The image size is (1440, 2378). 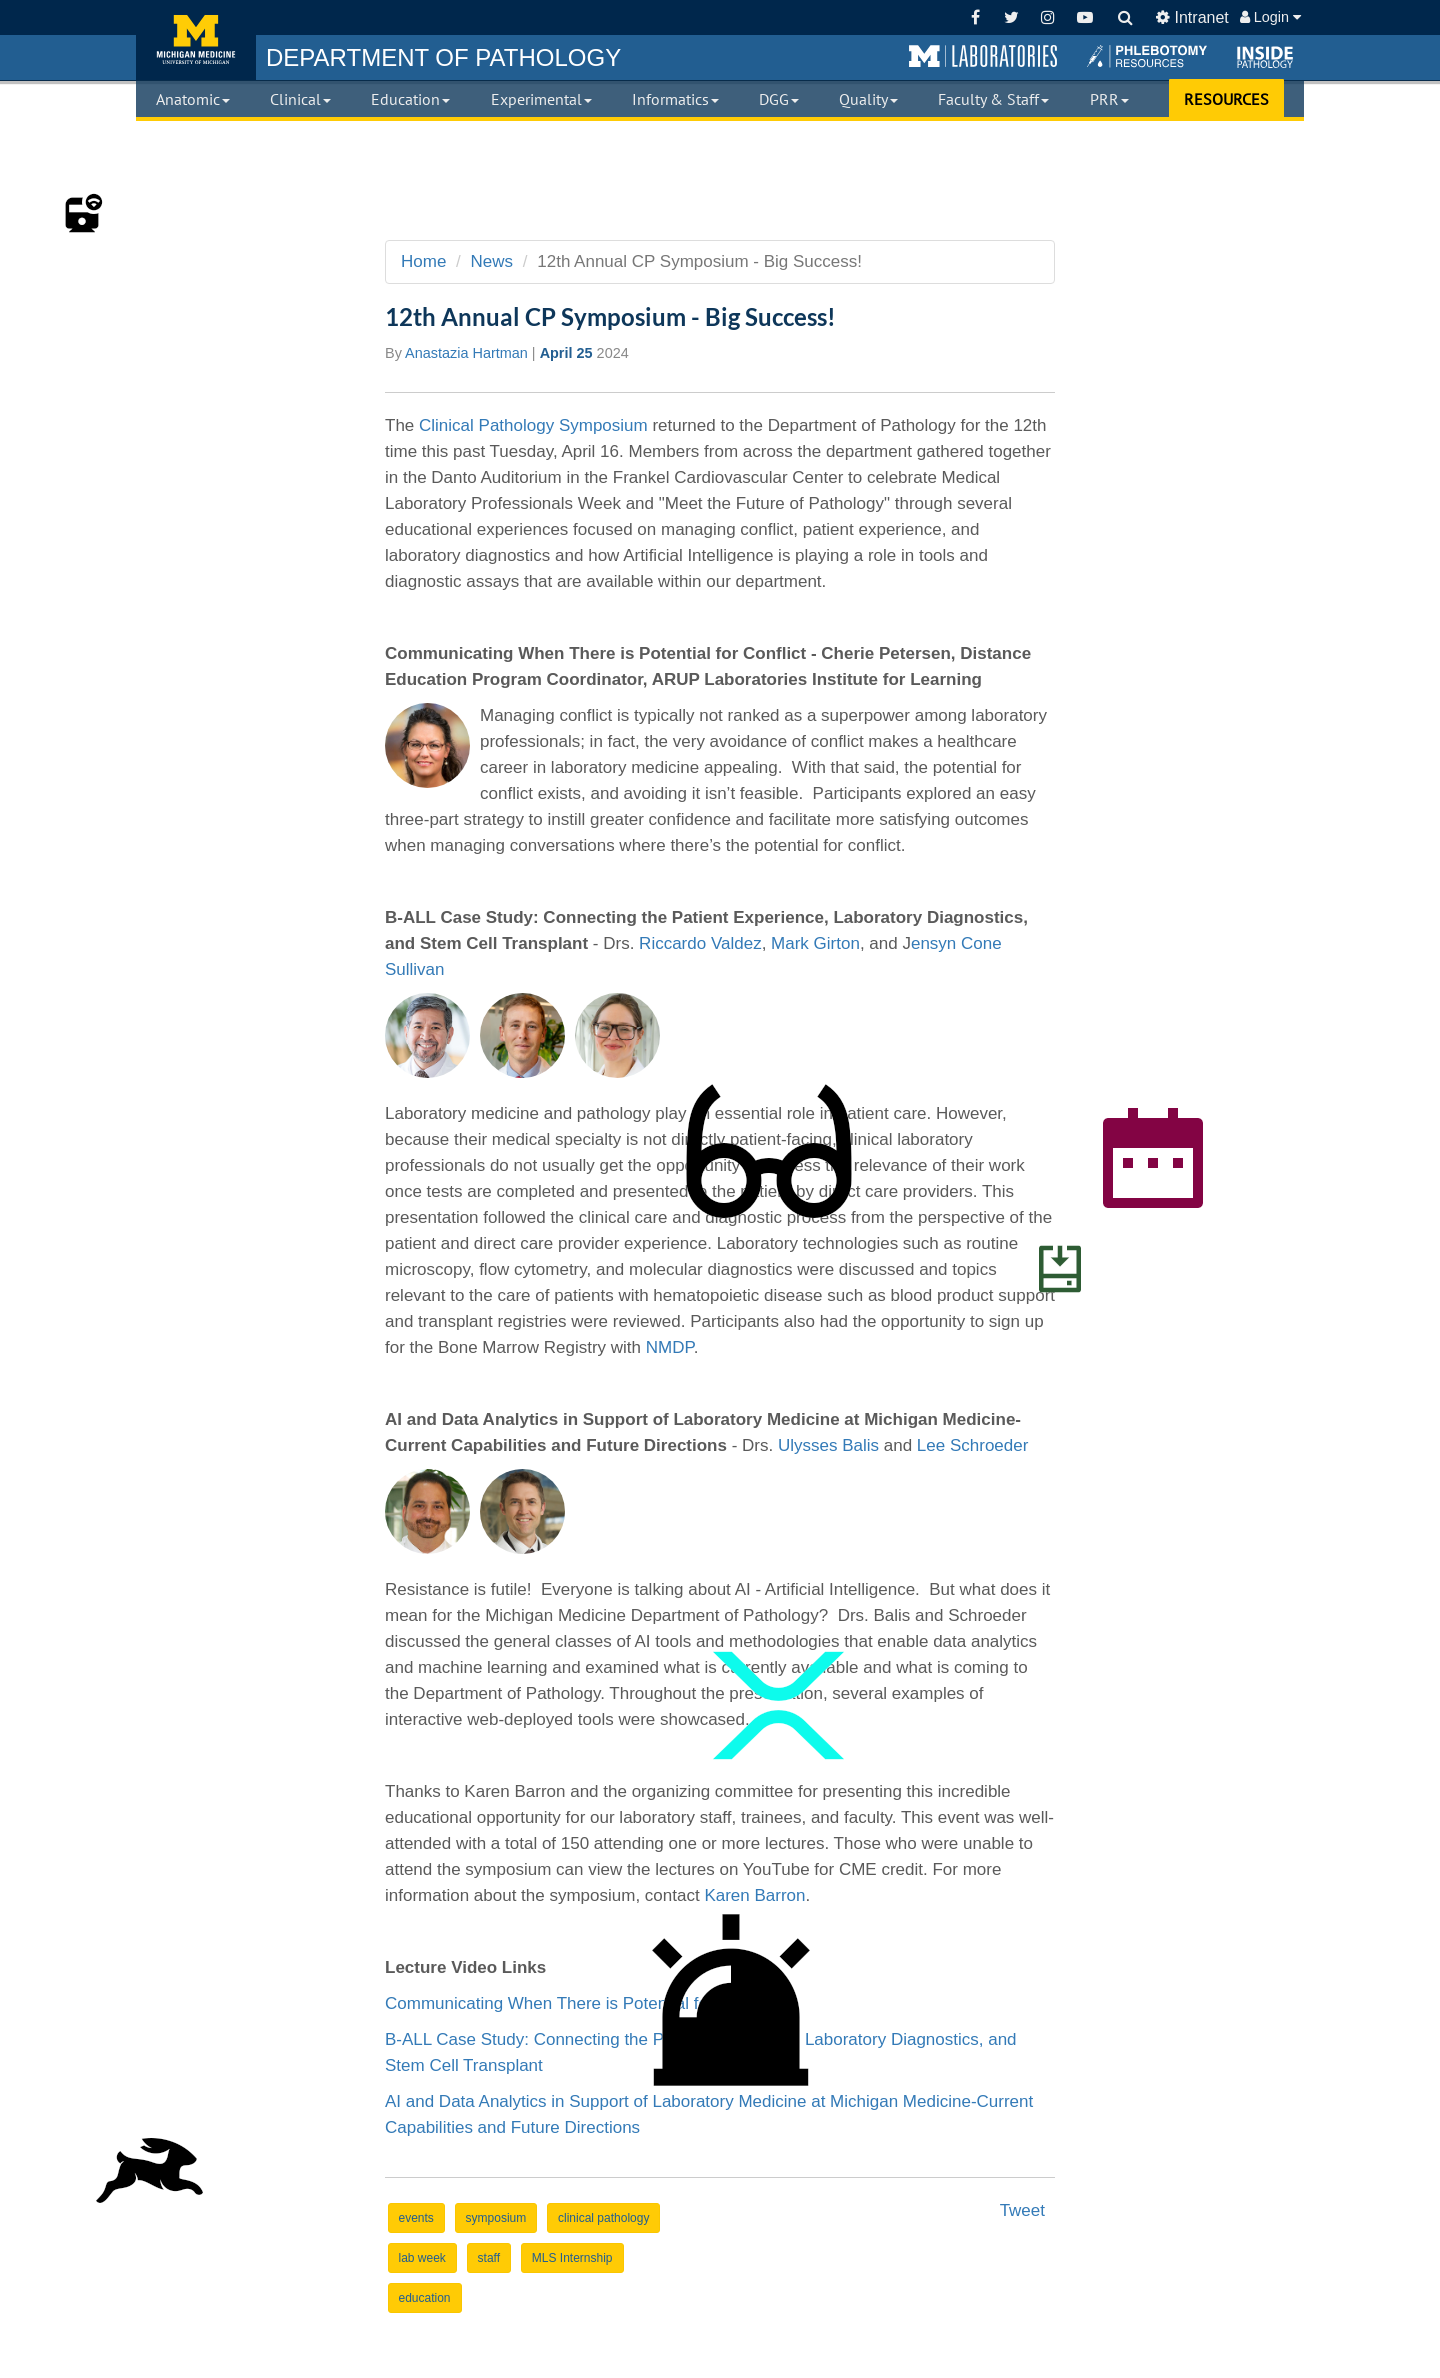 What do you see at coordinates (778, 1705) in the screenshot?
I see `xrp cryptocurrency logo` at bounding box center [778, 1705].